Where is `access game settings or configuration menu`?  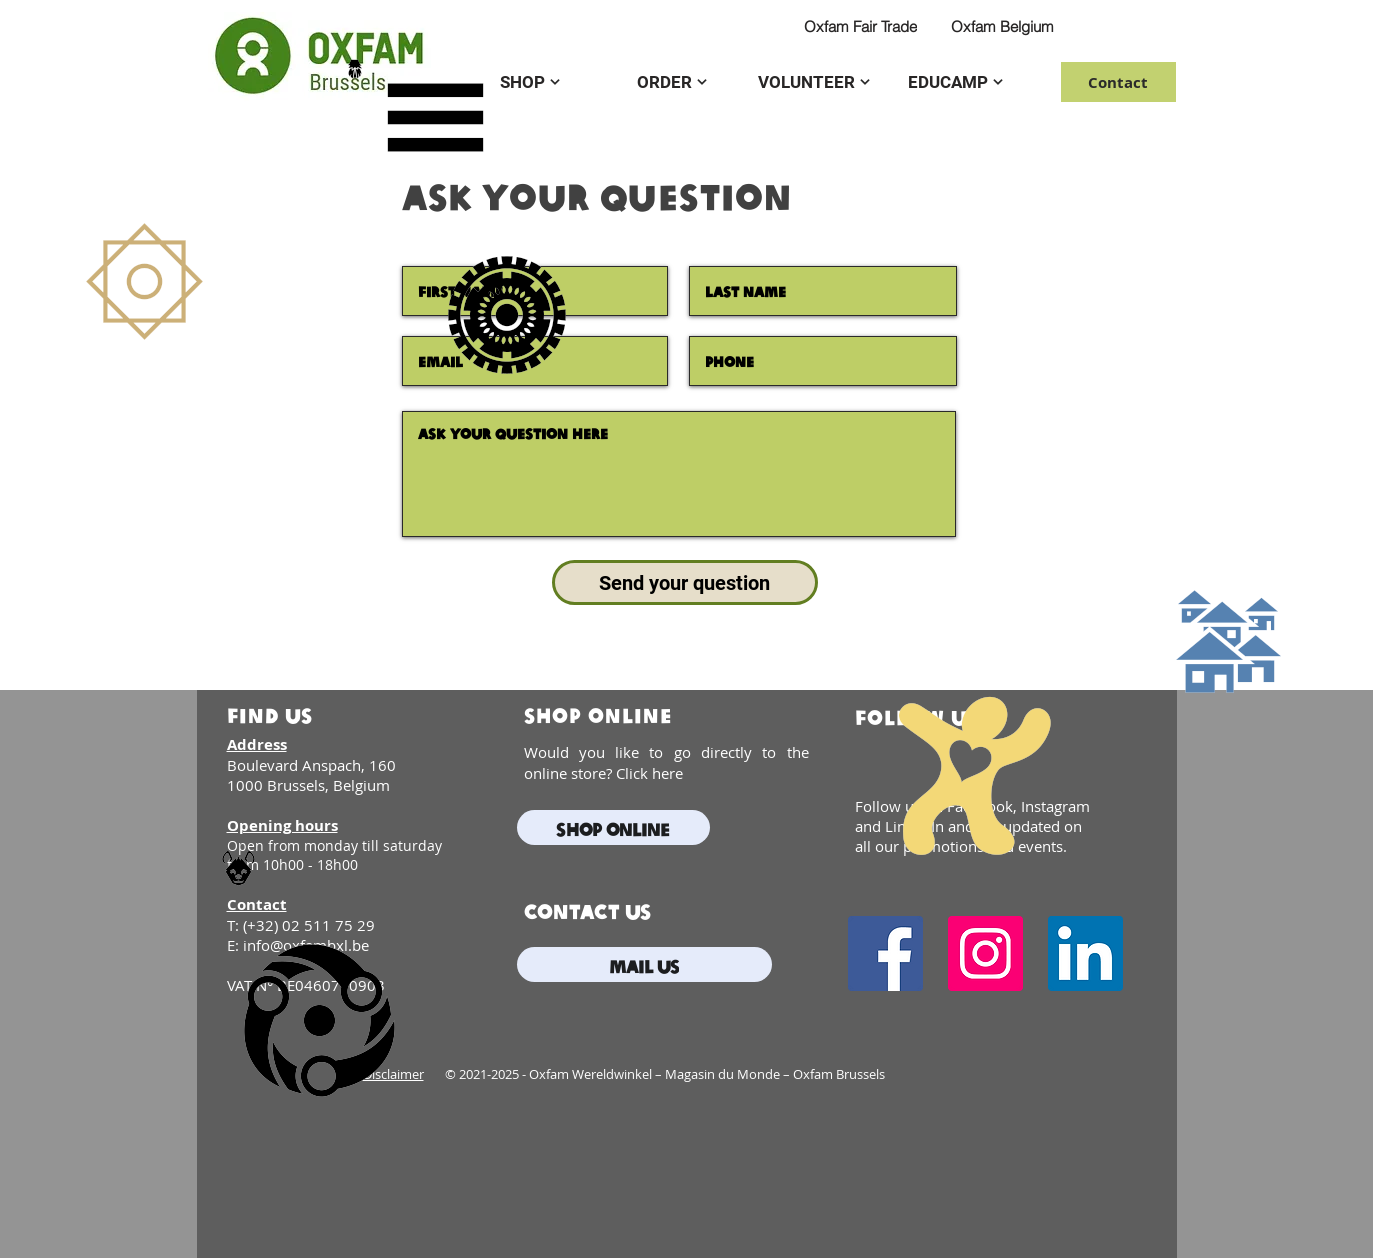
access game settings or configuration menu is located at coordinates (507, 315).